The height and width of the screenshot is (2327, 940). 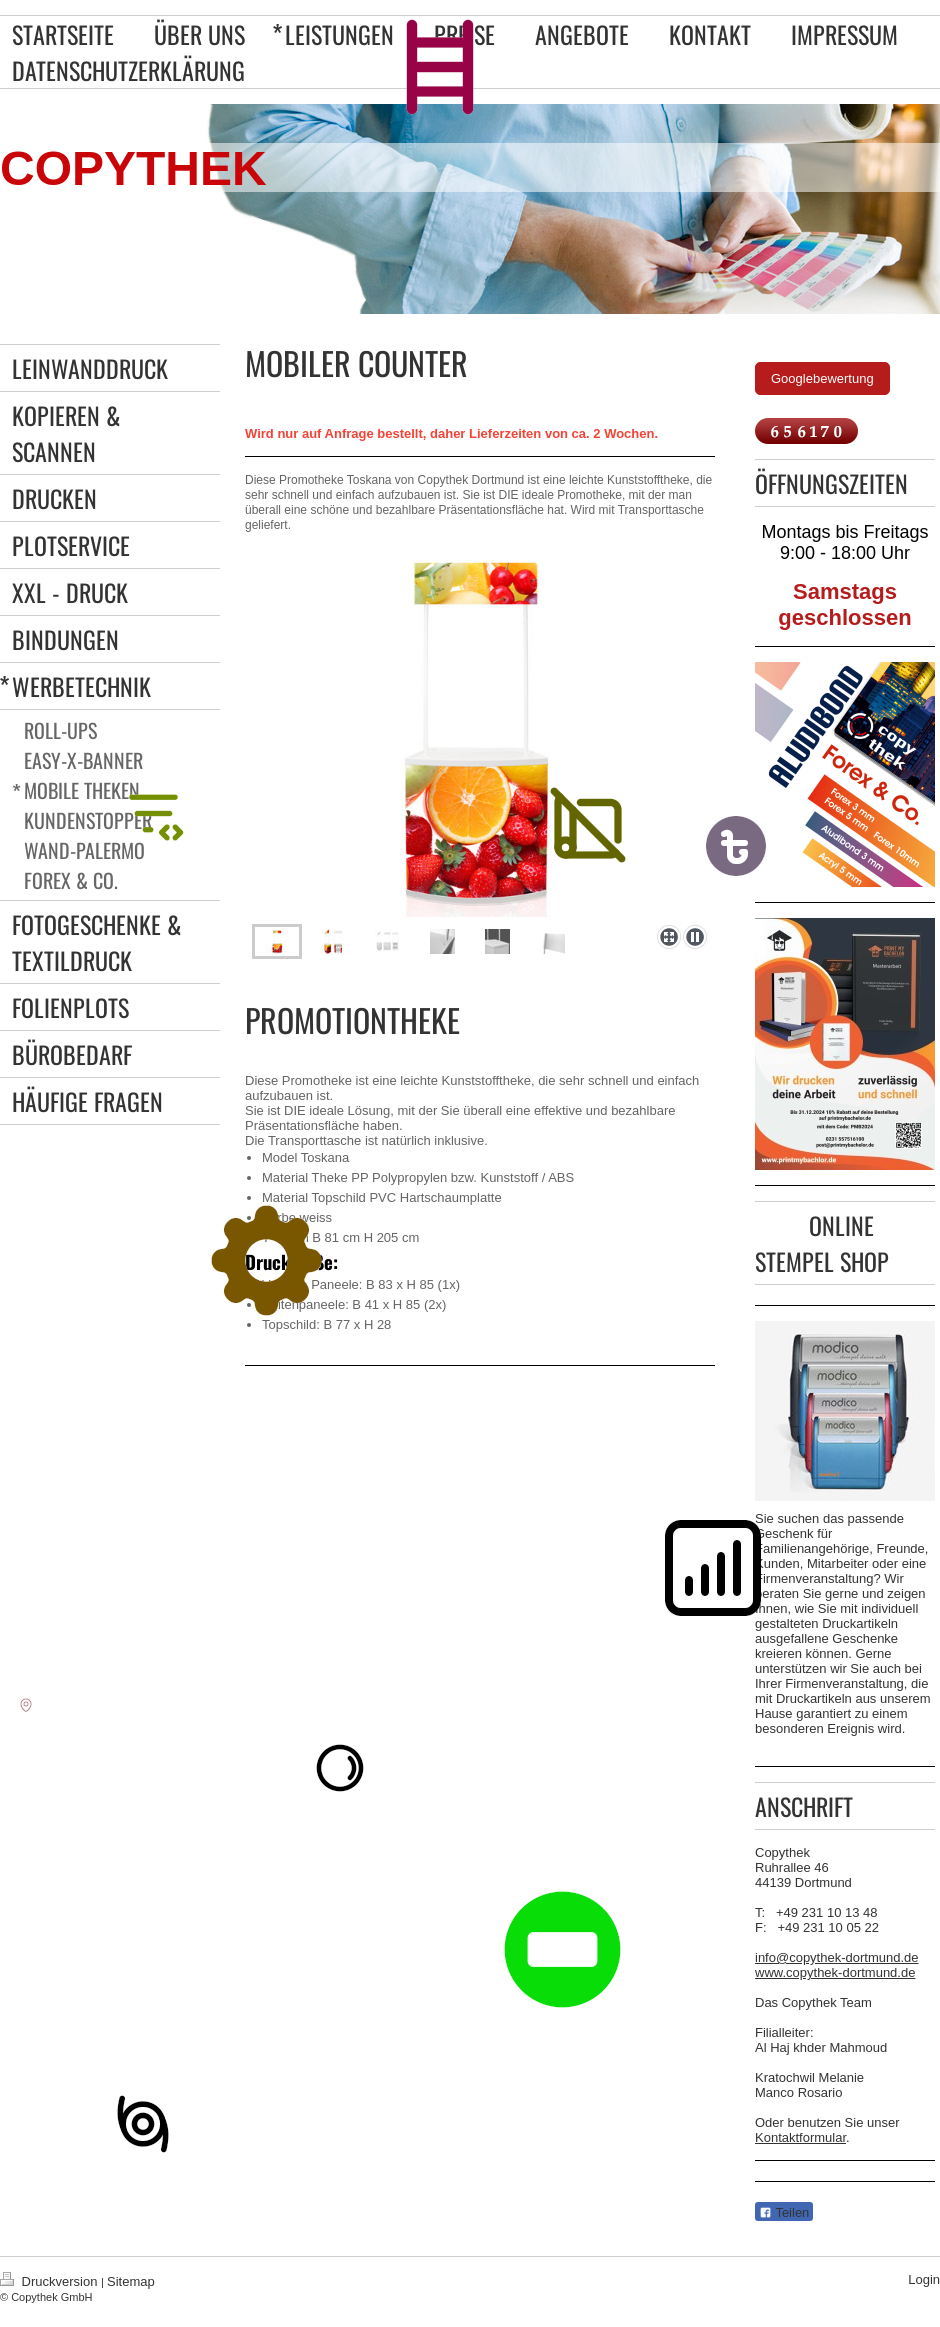 I want to click on access settings or preferences, so click(x=266, y=1260).